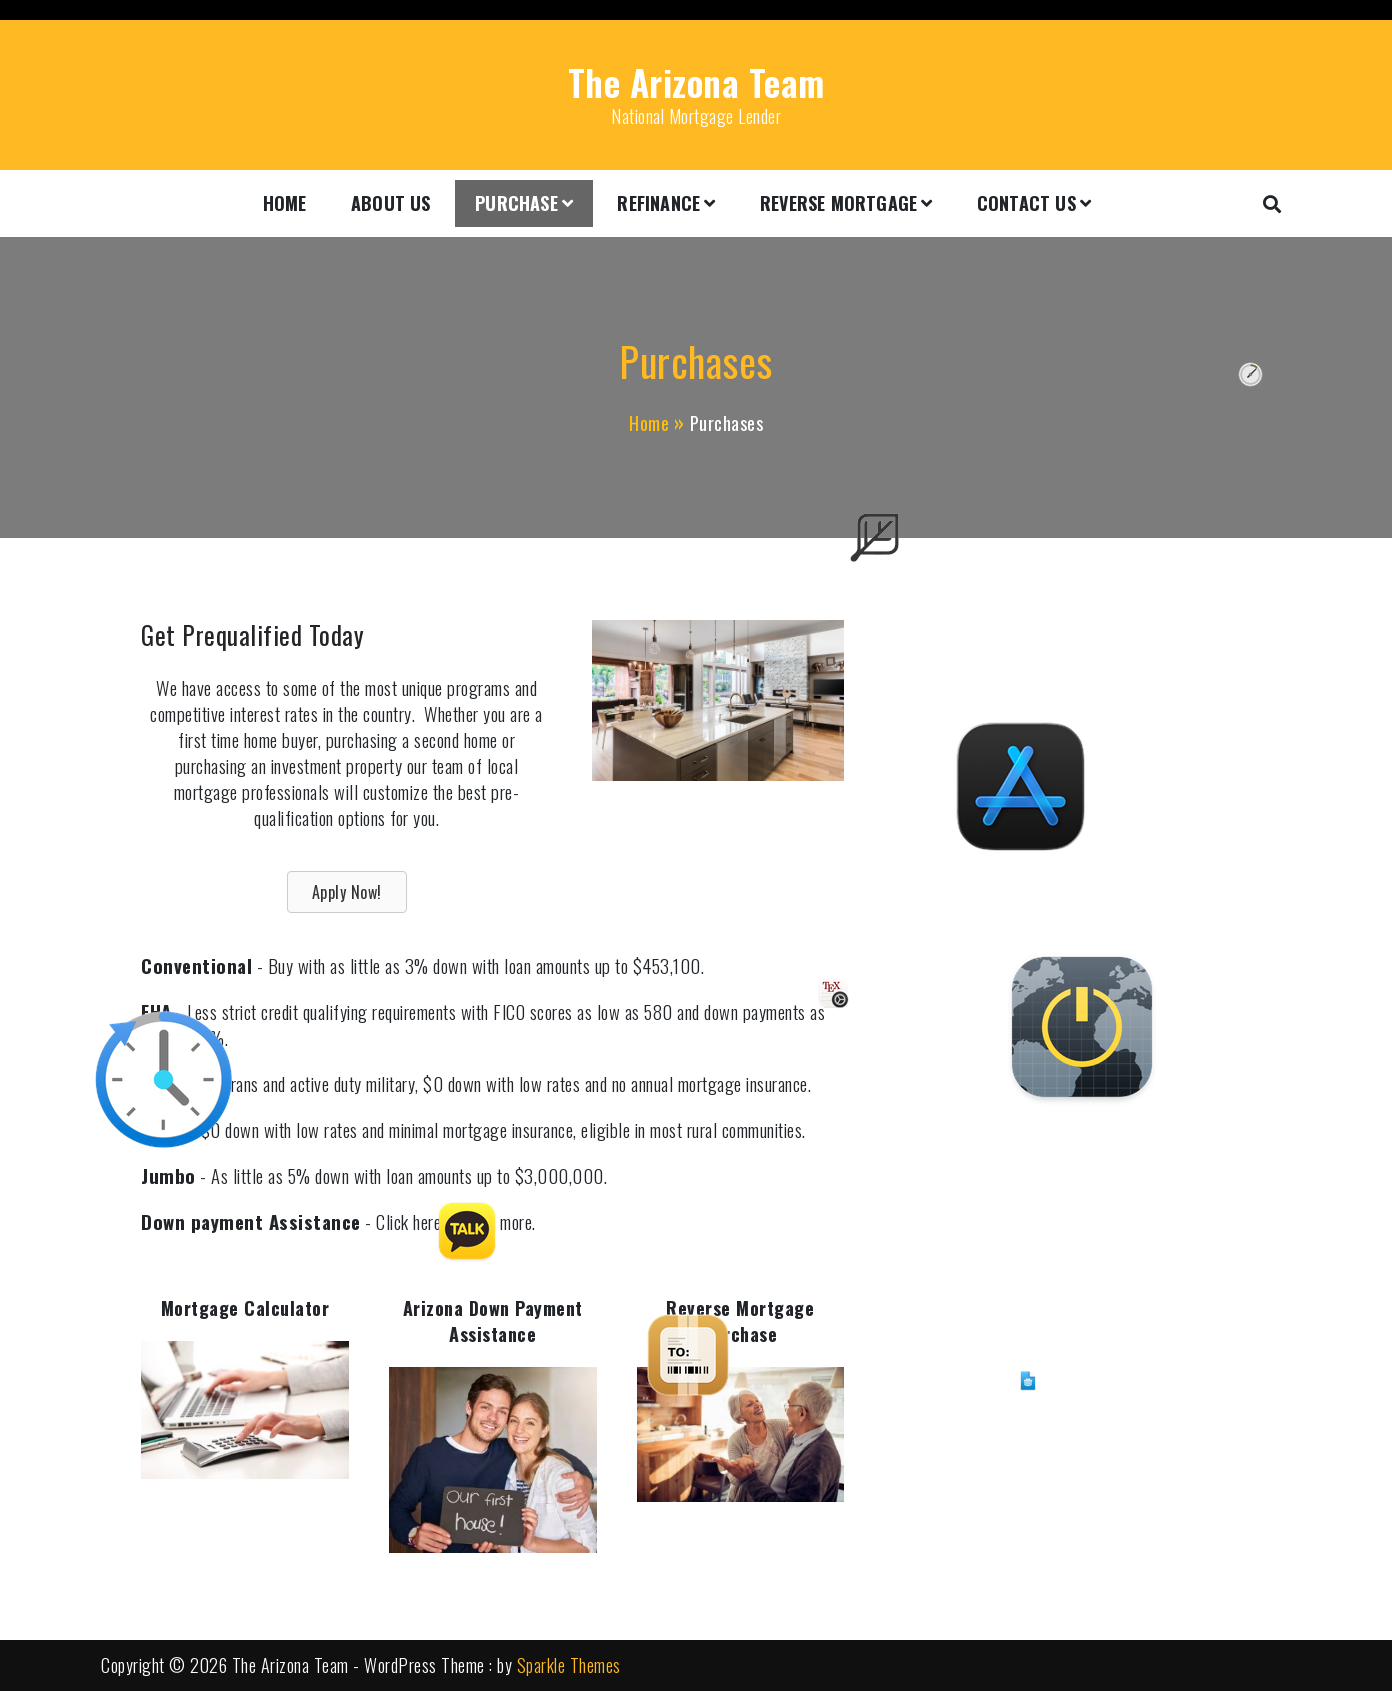  Describe the element at coordinates (467, 1231) in the screenshot. I see `open KakaoTalk messaging app` at that location.